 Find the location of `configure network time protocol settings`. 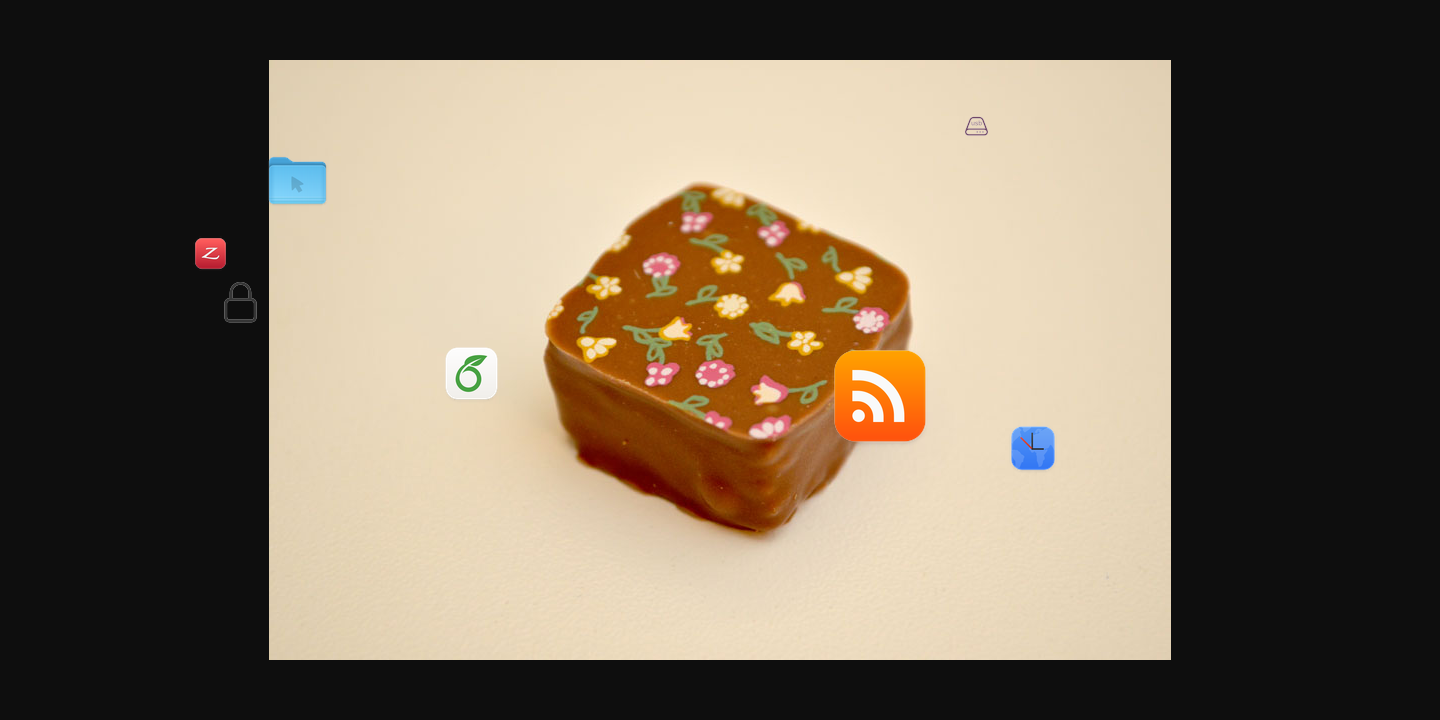

configure network time protocol settings is located at coordinates (1033, 449).